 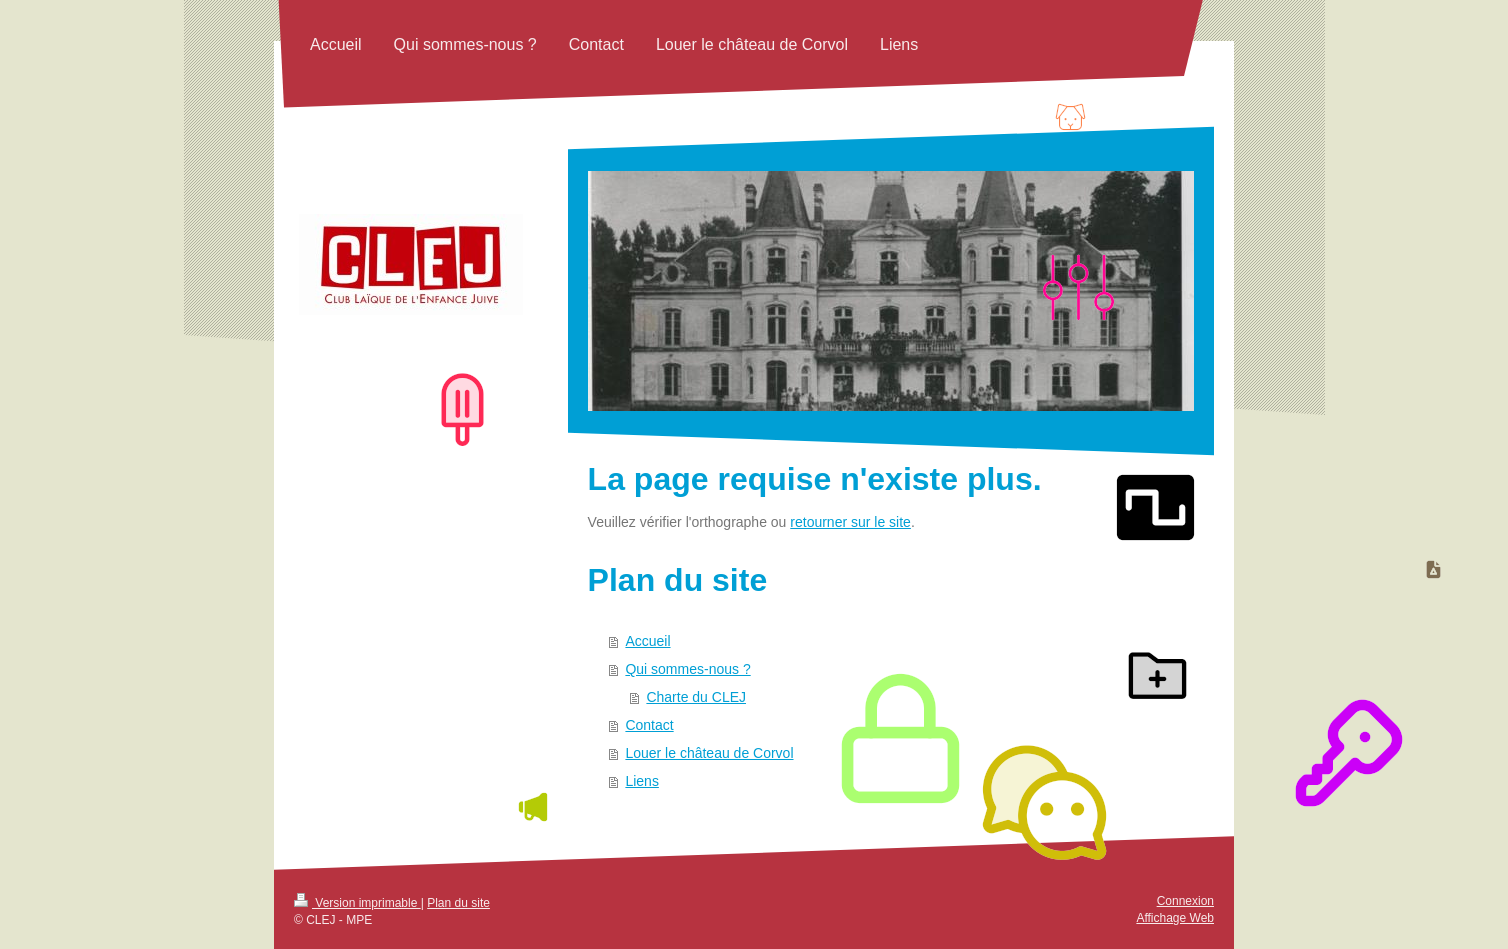 I want to click on lock or secure this item, so click(x=900, y=738).